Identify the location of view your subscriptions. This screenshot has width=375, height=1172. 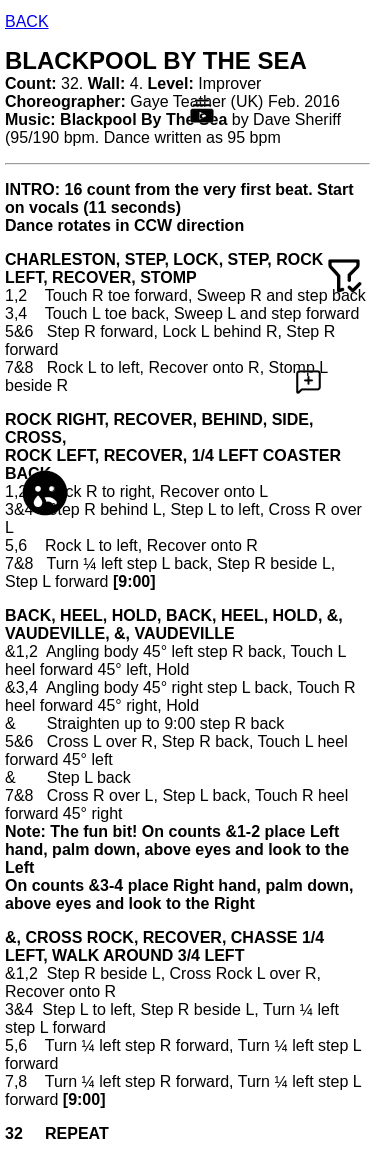
(202, 111).